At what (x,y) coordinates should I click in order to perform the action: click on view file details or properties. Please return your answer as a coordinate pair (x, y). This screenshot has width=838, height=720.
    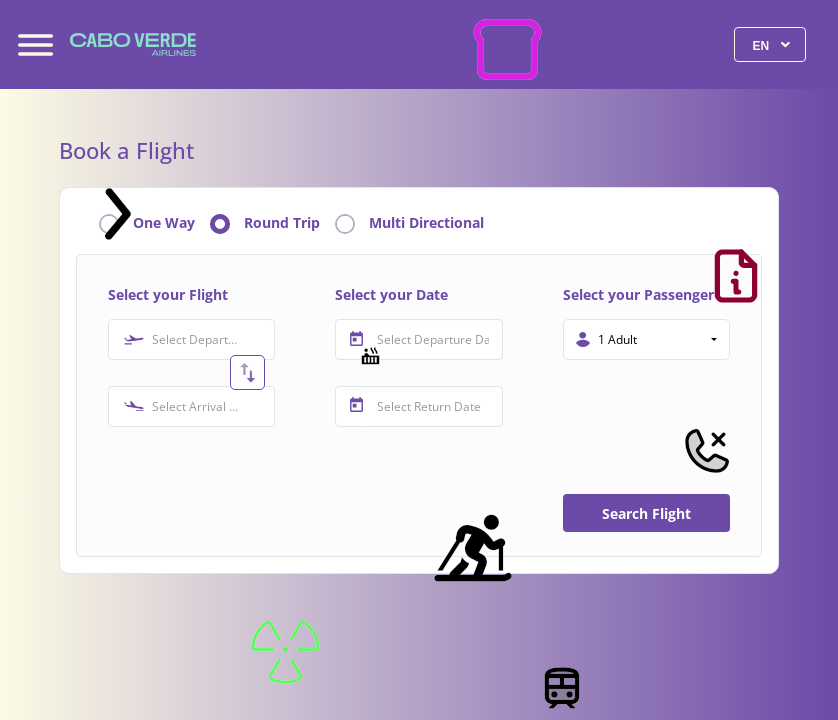
    Looking at the image, I should click on (736, 276).